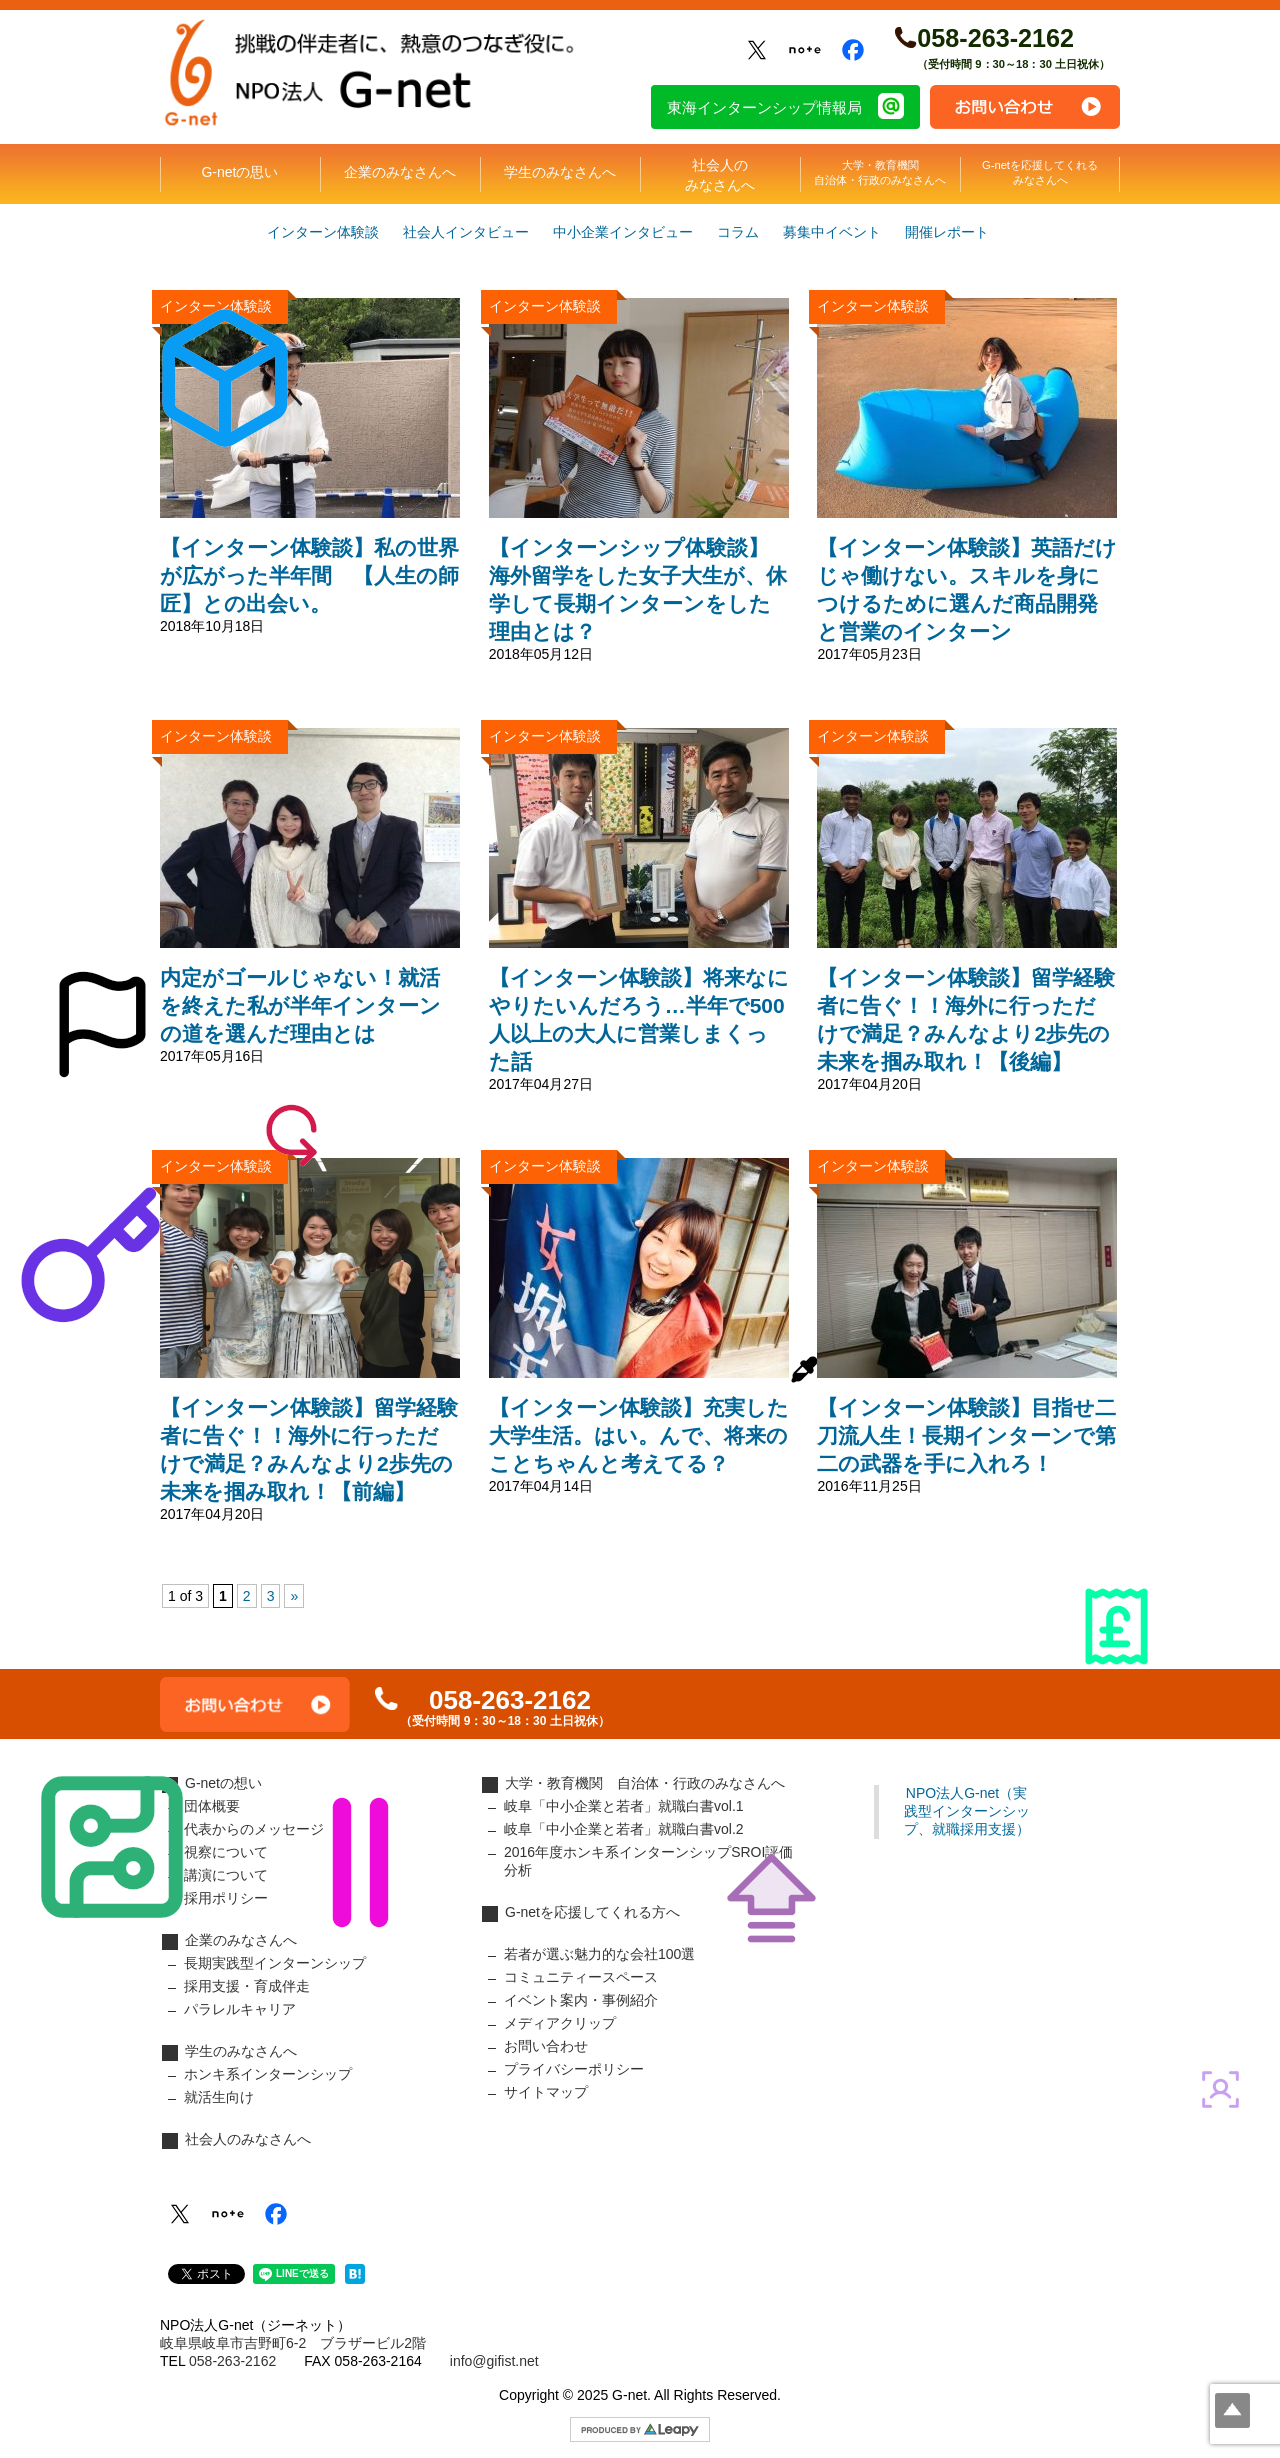  Describe the element at coordinates (1116, 1626) in the screenshot. I see `view receipt or transaction in pounds sterling` at that location.